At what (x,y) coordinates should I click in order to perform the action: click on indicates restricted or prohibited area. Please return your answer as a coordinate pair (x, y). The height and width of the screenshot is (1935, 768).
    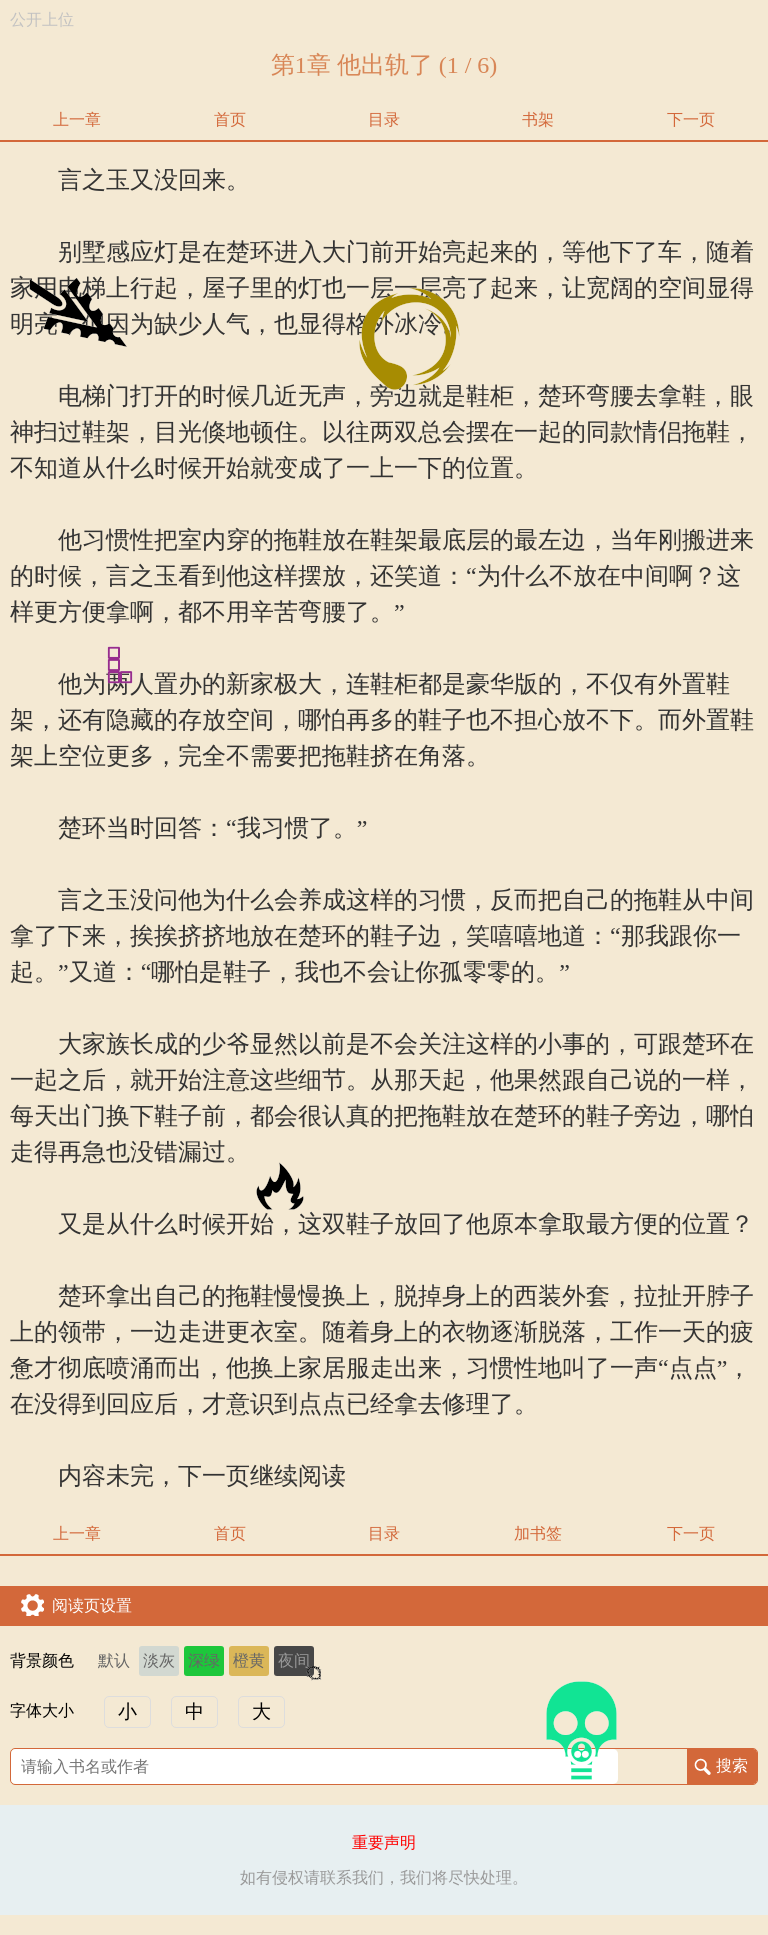
    Looking at the image, I should click on (314, 1673).